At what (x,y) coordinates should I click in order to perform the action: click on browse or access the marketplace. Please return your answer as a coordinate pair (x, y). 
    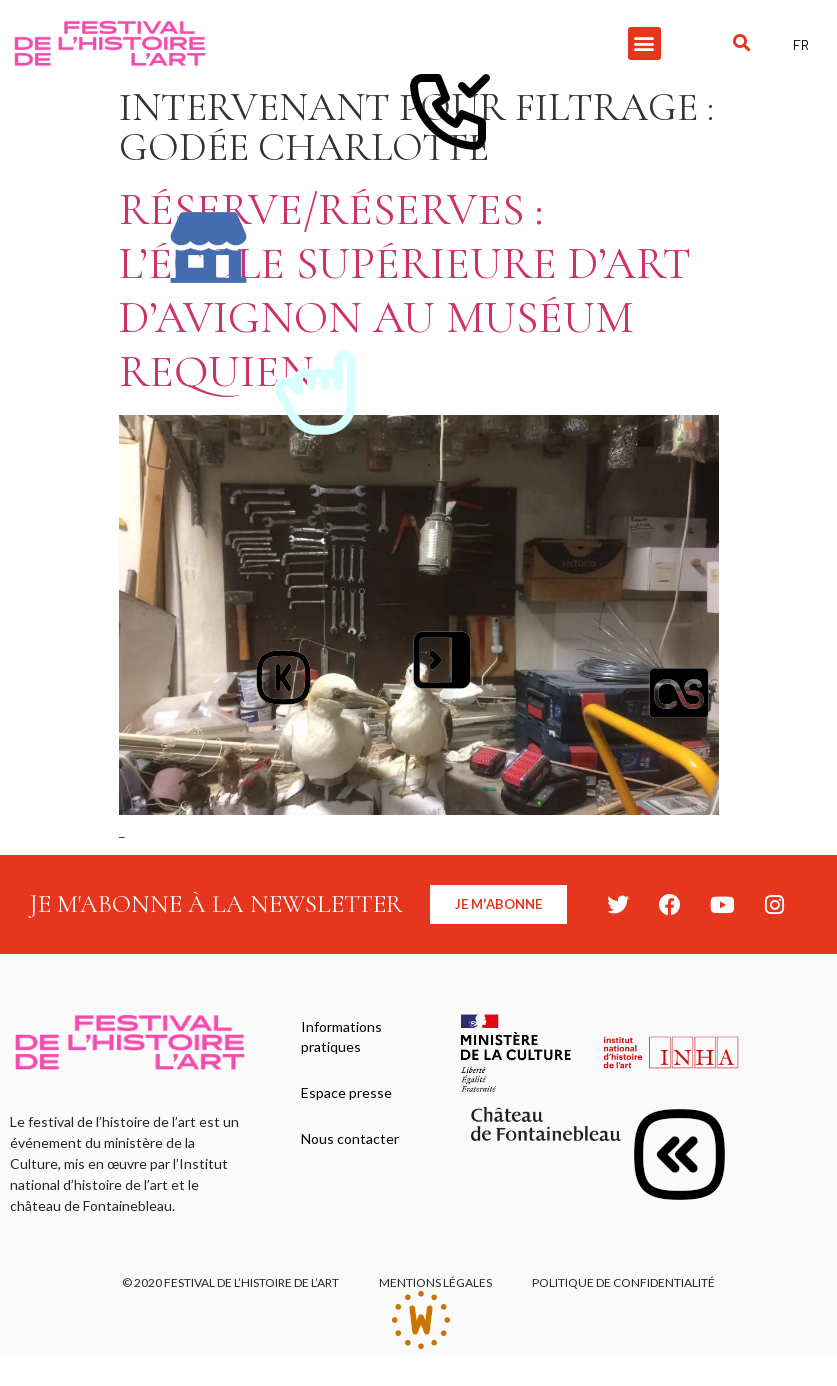
    Looking at the image, I should click on (208, 247).